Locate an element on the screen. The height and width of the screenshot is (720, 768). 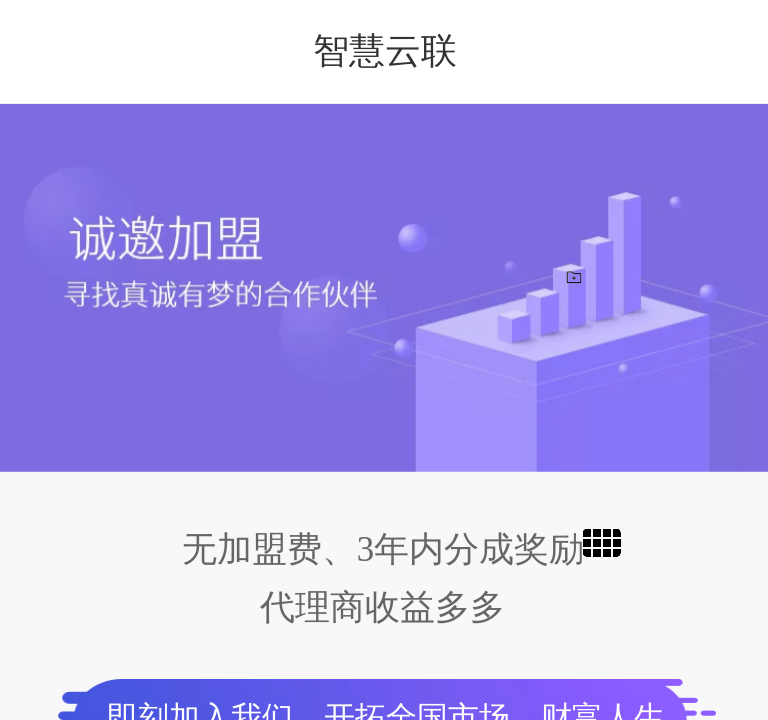
create a new folder is located at coordinates (574, 277).